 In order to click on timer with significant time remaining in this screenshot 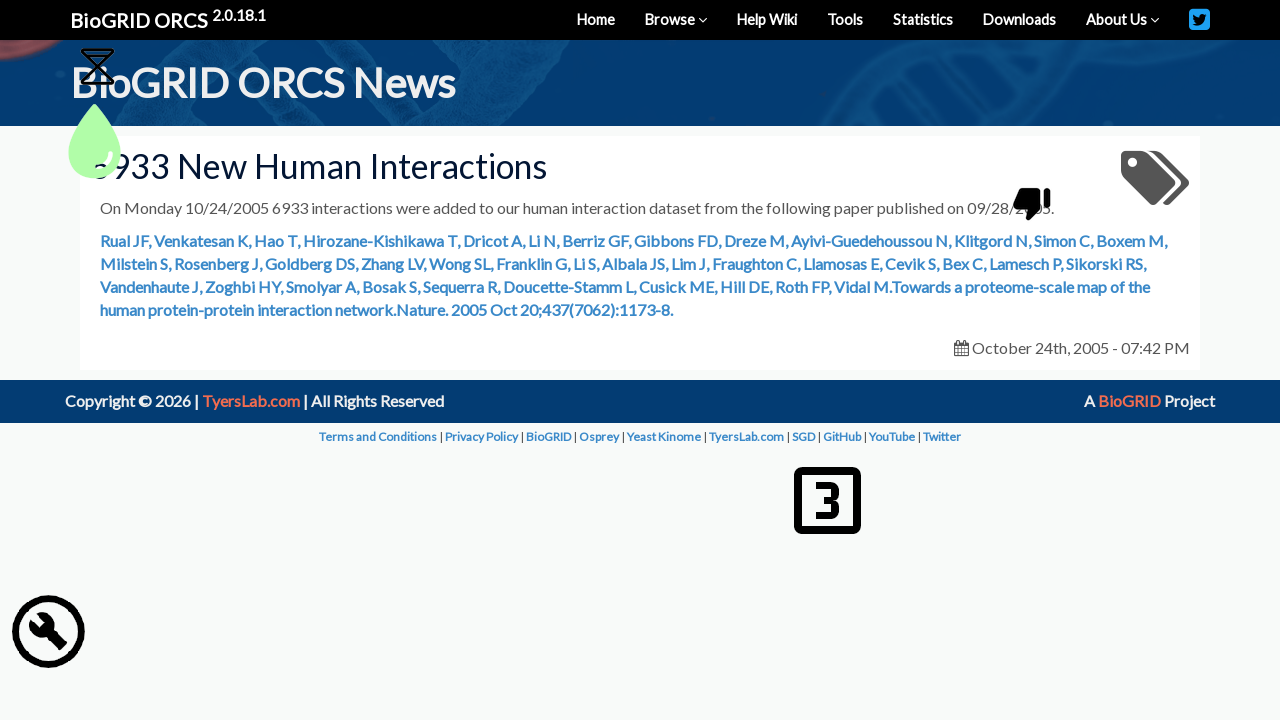, I will do `click(97, 66)`.